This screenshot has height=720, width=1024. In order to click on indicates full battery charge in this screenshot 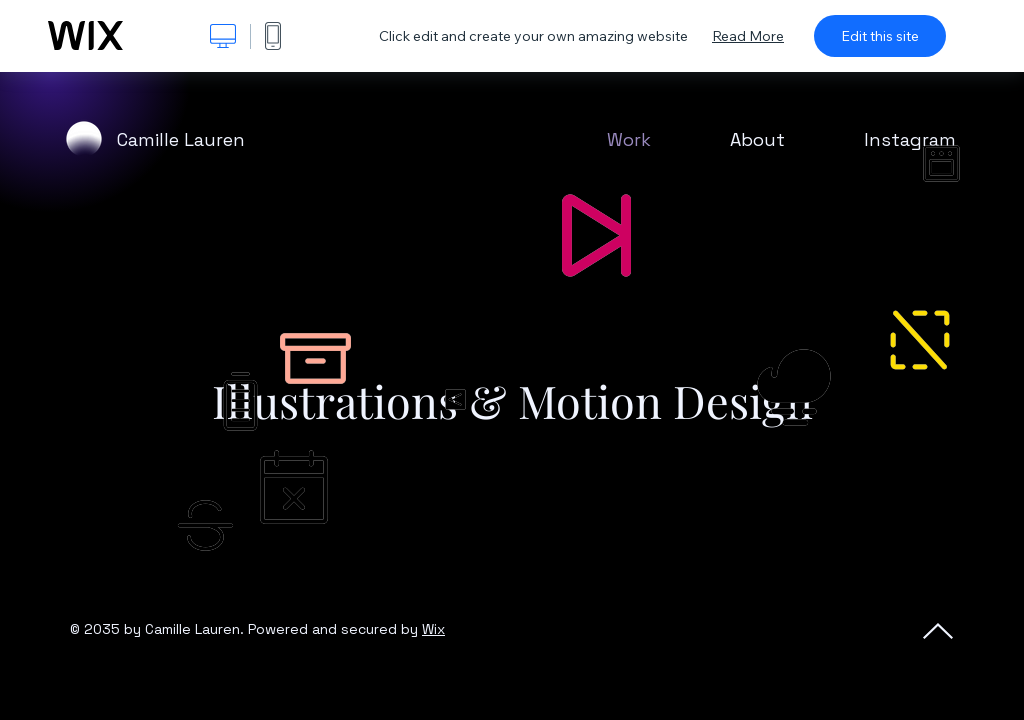, I will do `click(240, 402)`.